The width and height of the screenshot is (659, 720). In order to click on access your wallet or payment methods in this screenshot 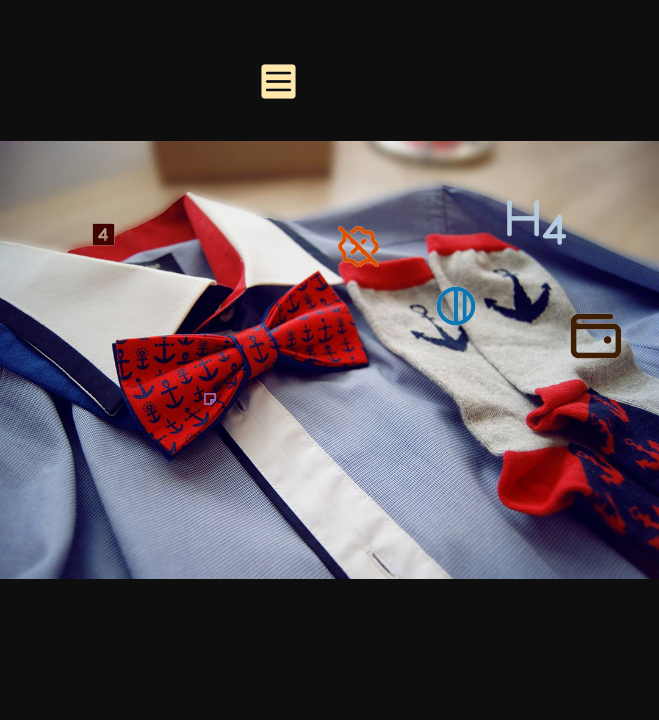, I will do `click(595, 338)`.